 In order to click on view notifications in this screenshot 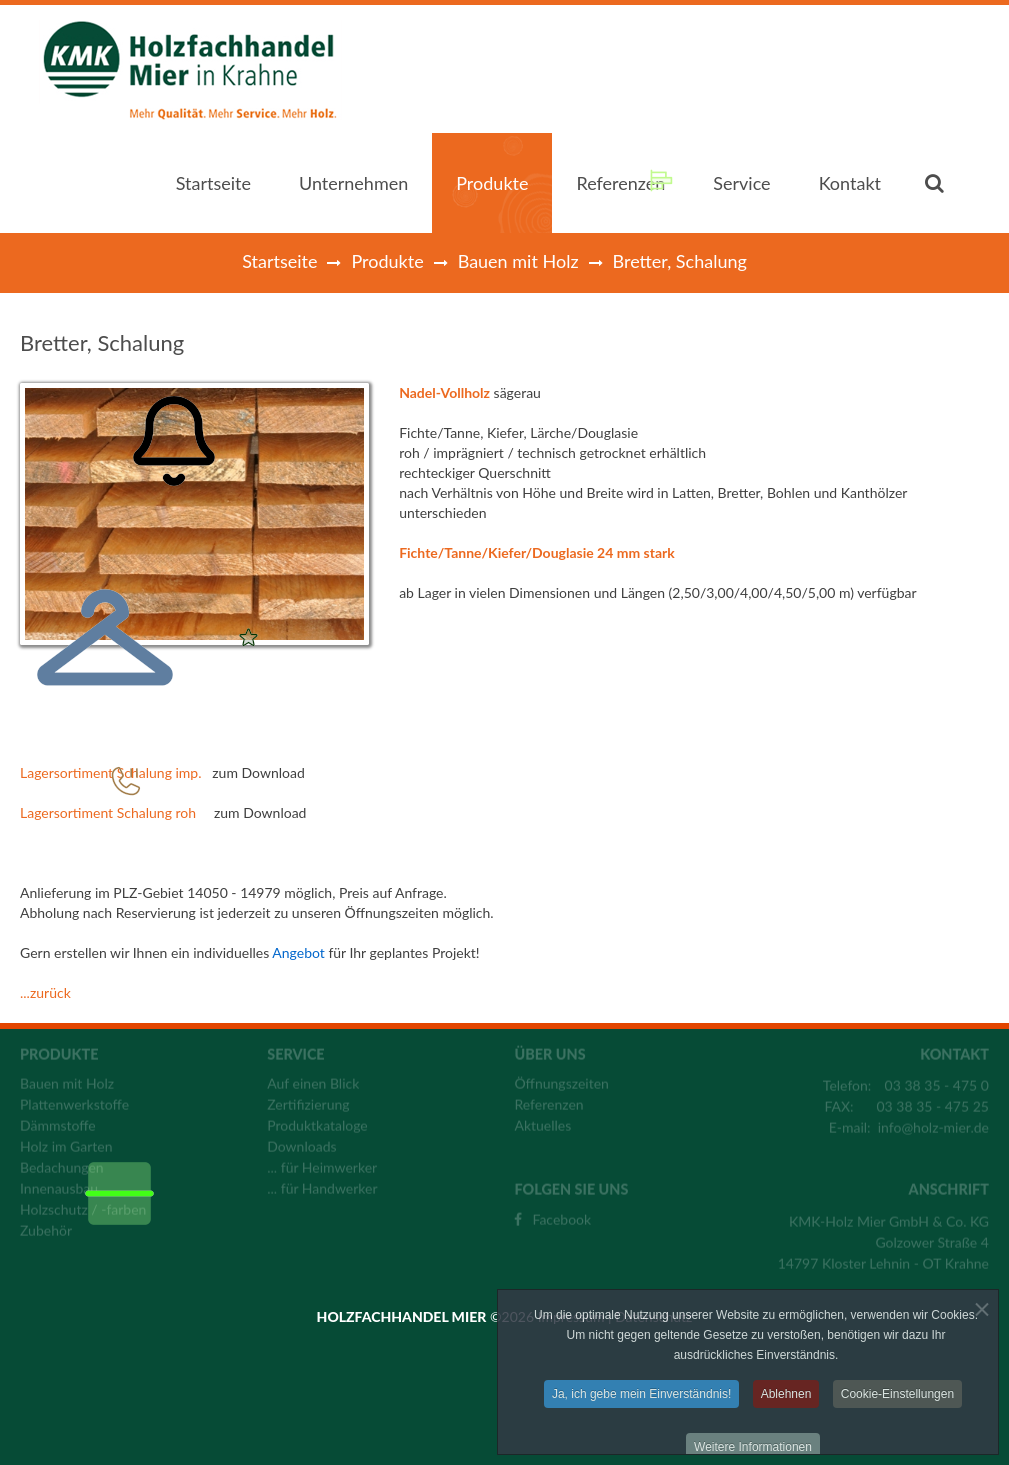, I will do `click(174, 441)`.